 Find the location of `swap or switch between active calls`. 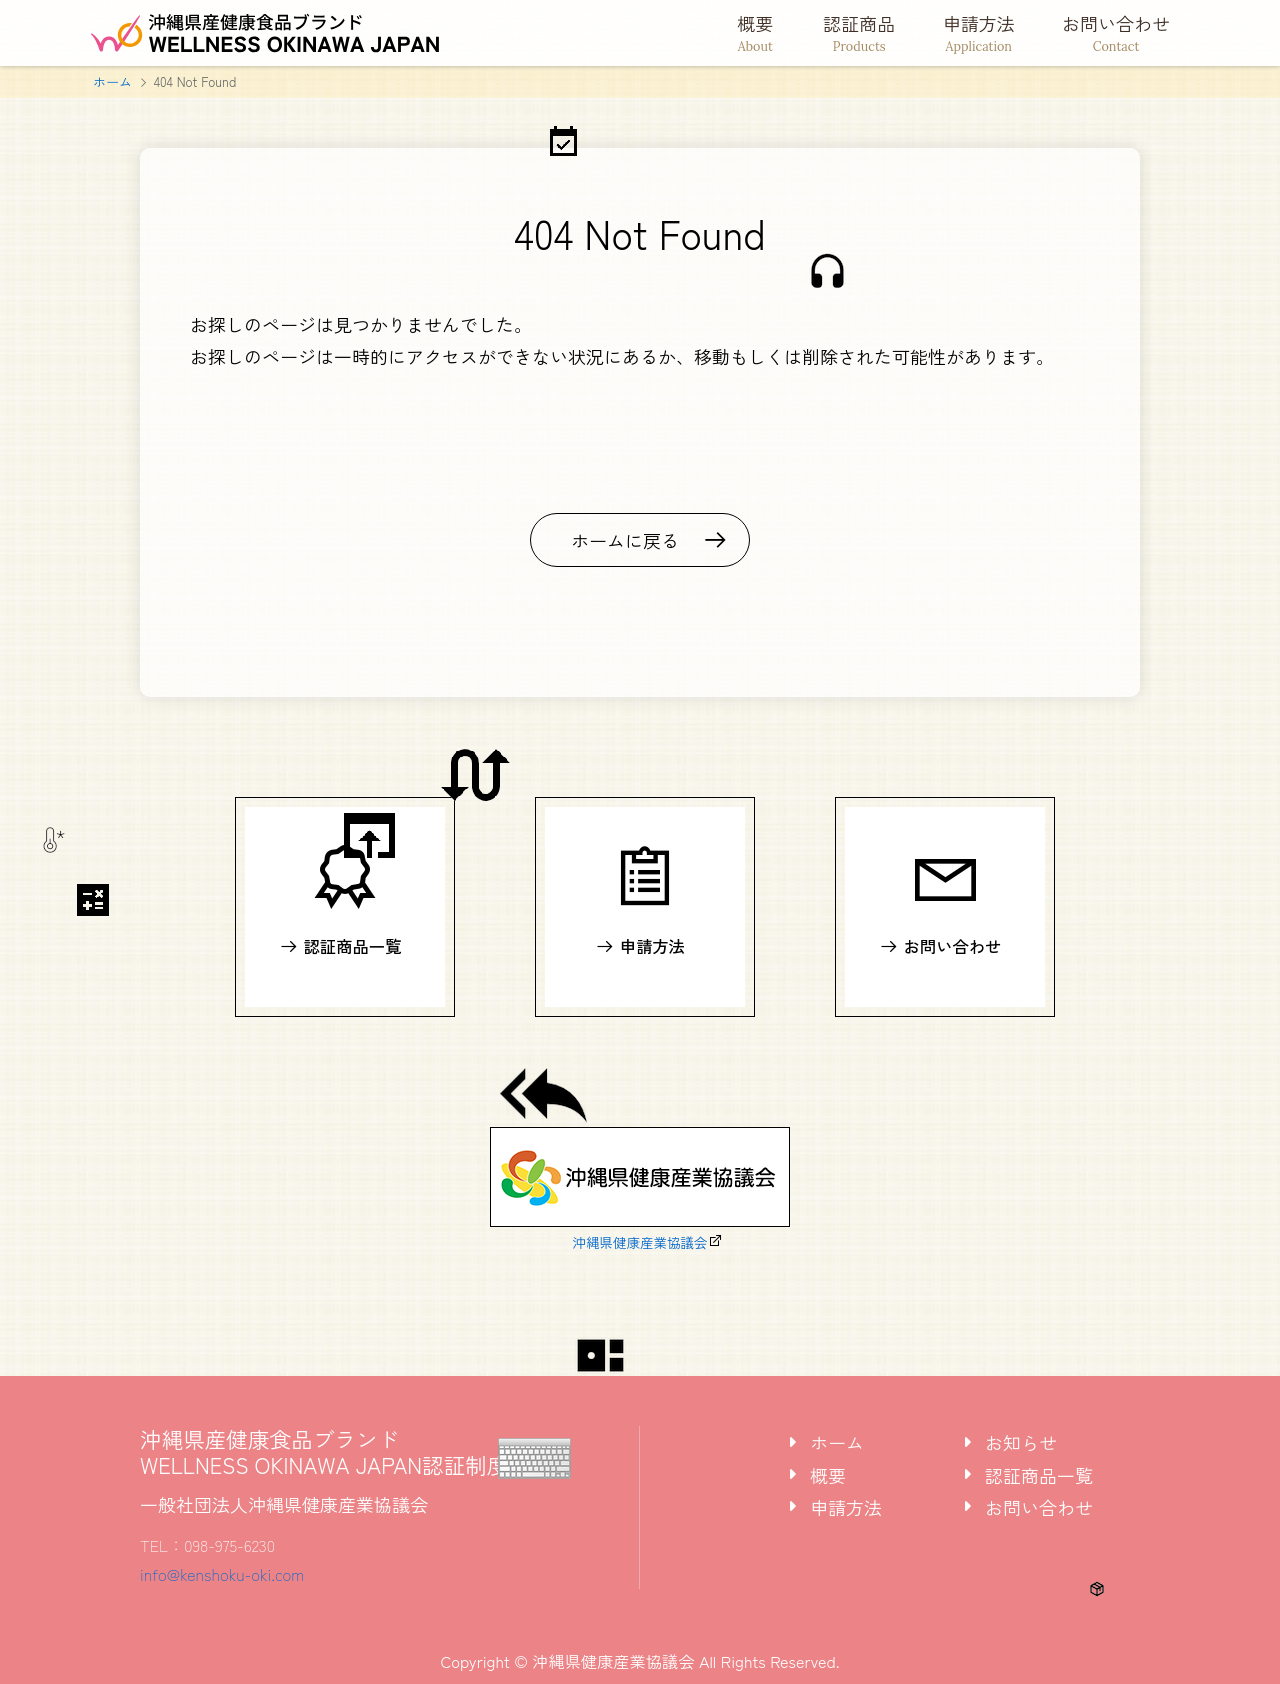

swap or switch between active calls is located at coordinates (475, 776).